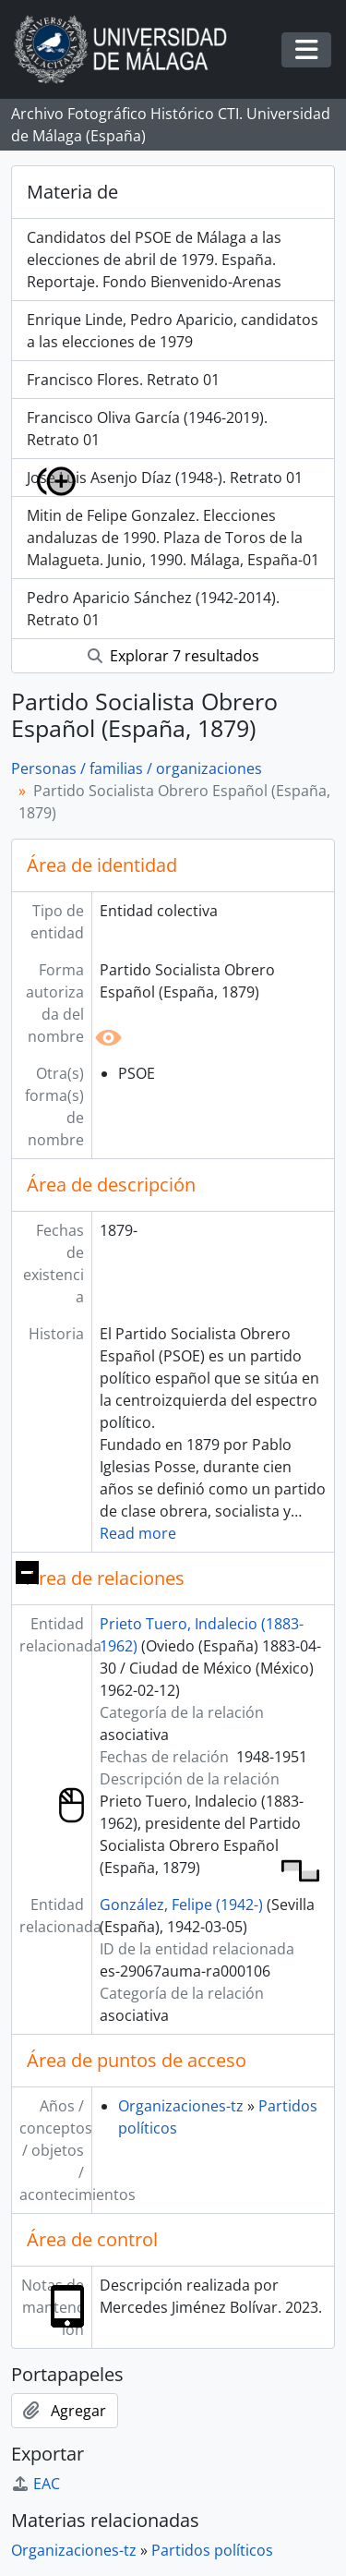 The height and width of the screenshot is (2576, 346). What do you see at coordinates (71, 1805) in the screenshot?
I see `indicates left mouse button click action` at bounding box center [71, 1805].